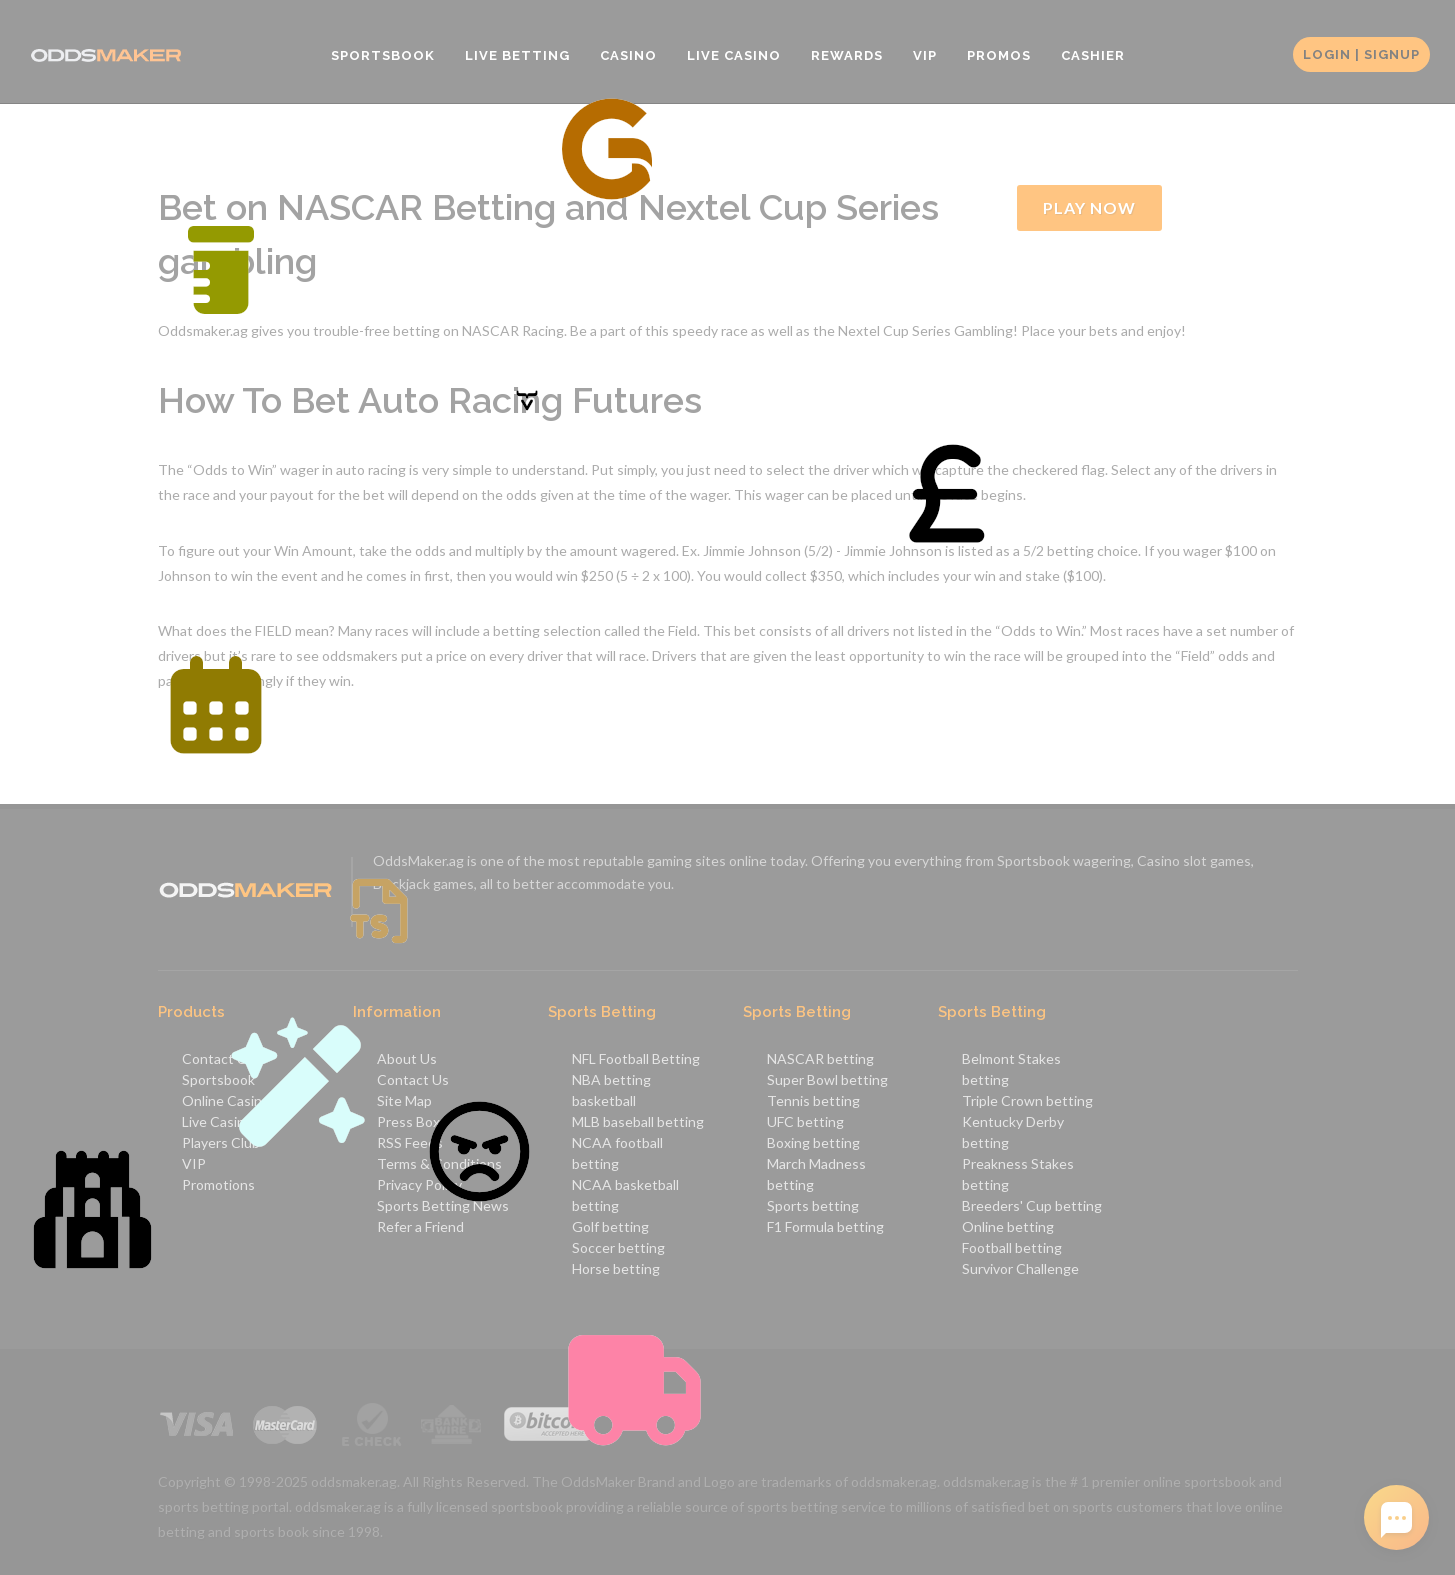 This screenshot has height=1575, width=1455. Describe the element at coordinates (92, 1209) in the screenshot. I see `indicates a hindu temple or religious site` at that location.